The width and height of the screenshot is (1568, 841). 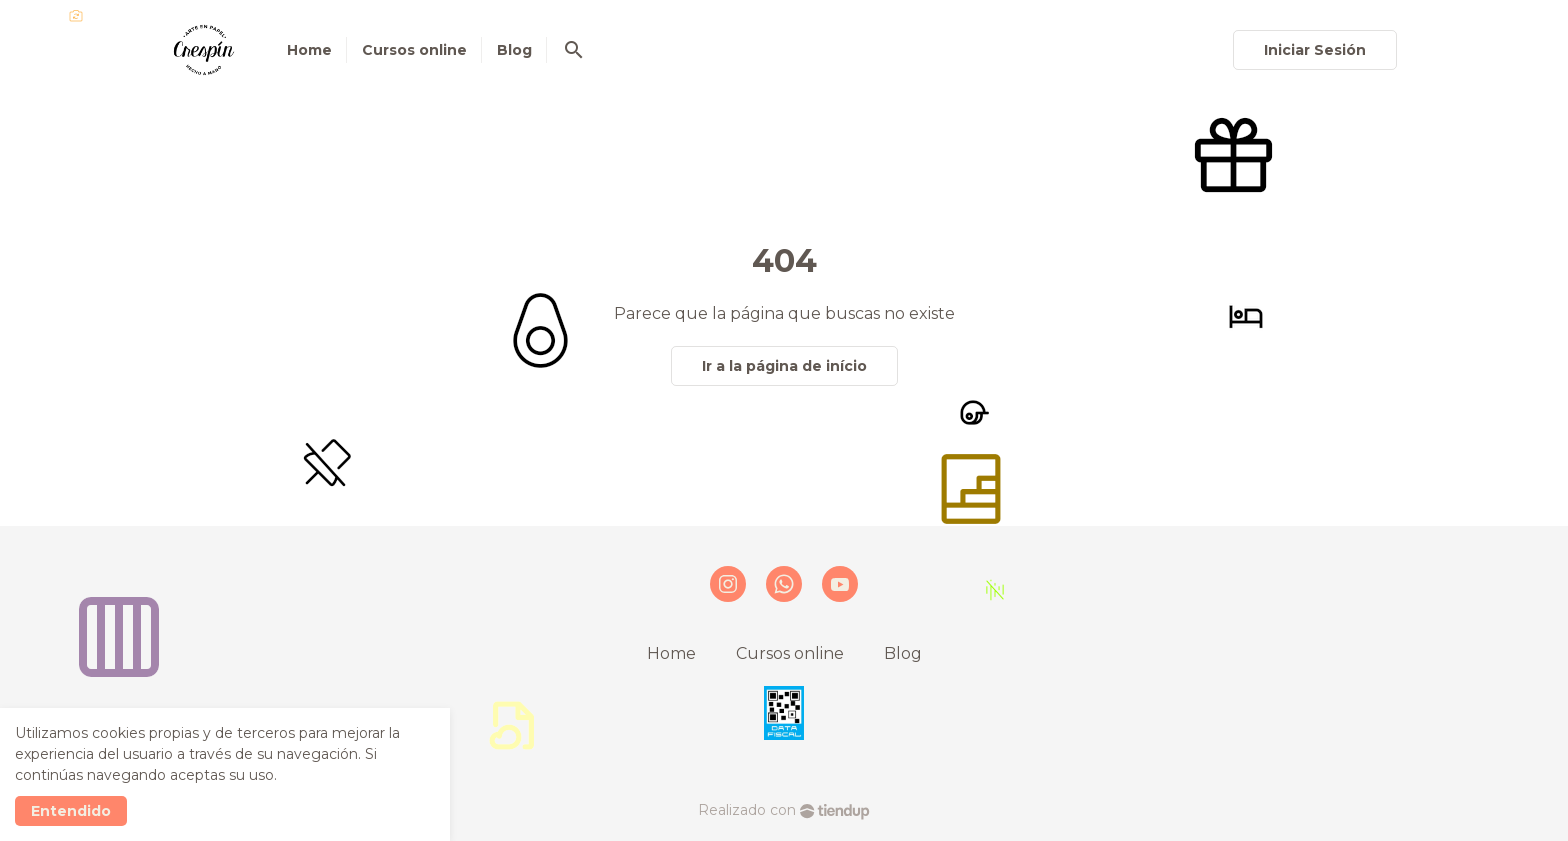 What do you see at coordinates (995, 590) in the screenshot?
I see `audio waveform muted or disabled` at bounding box center [995, 590].